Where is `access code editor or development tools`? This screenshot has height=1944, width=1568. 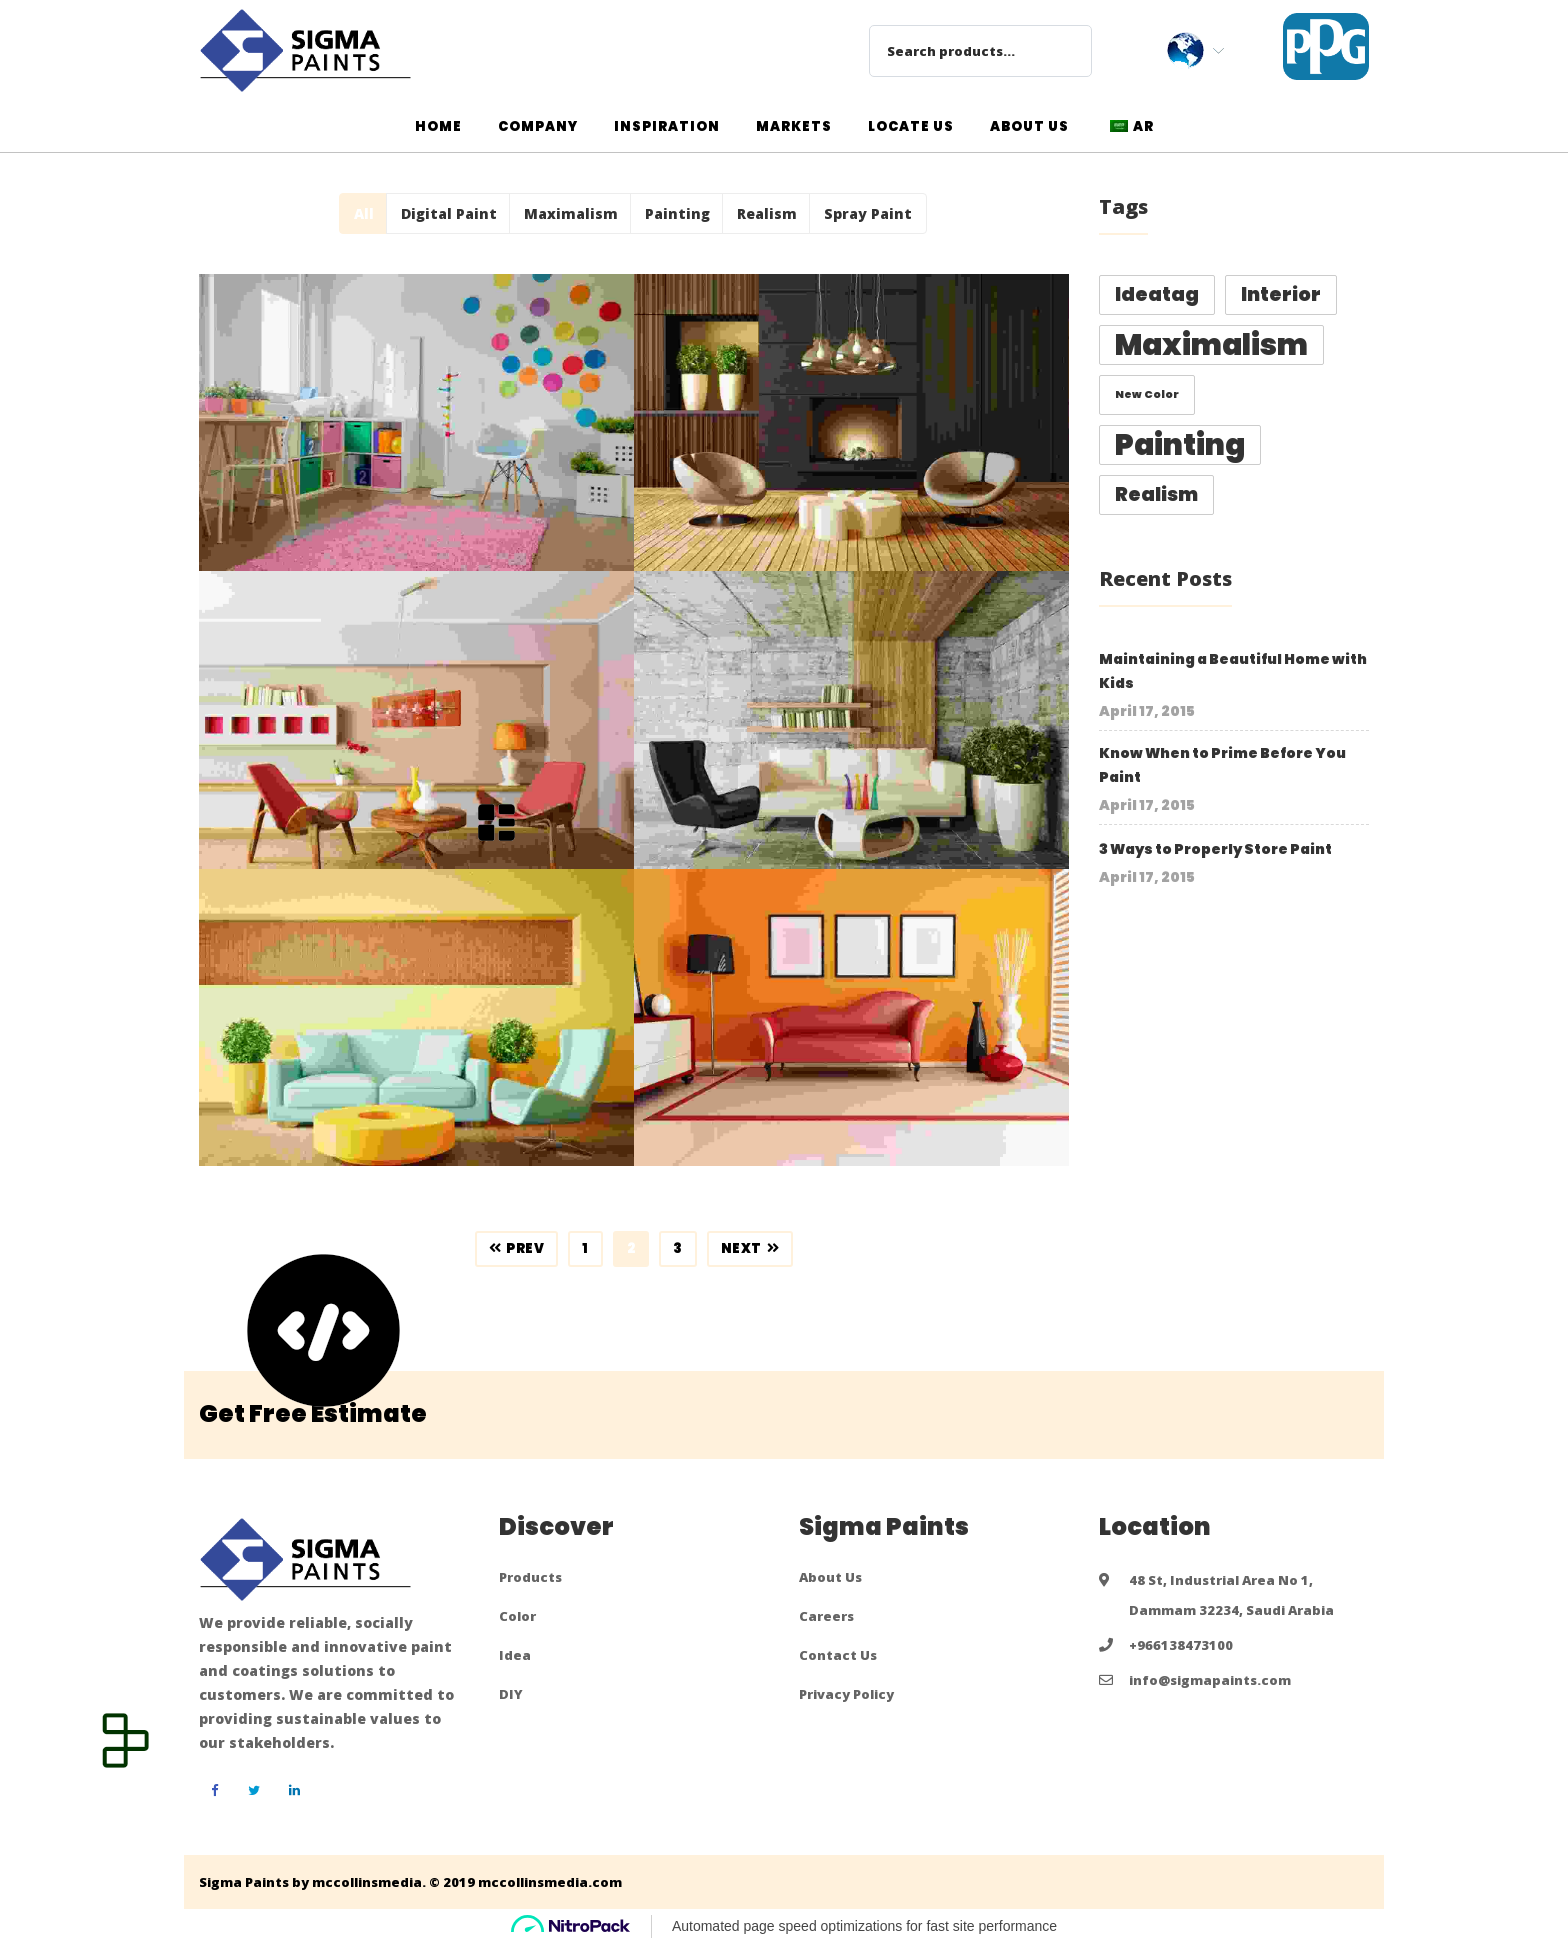
access code editor or development tools is located at coordinates (323, 1330).